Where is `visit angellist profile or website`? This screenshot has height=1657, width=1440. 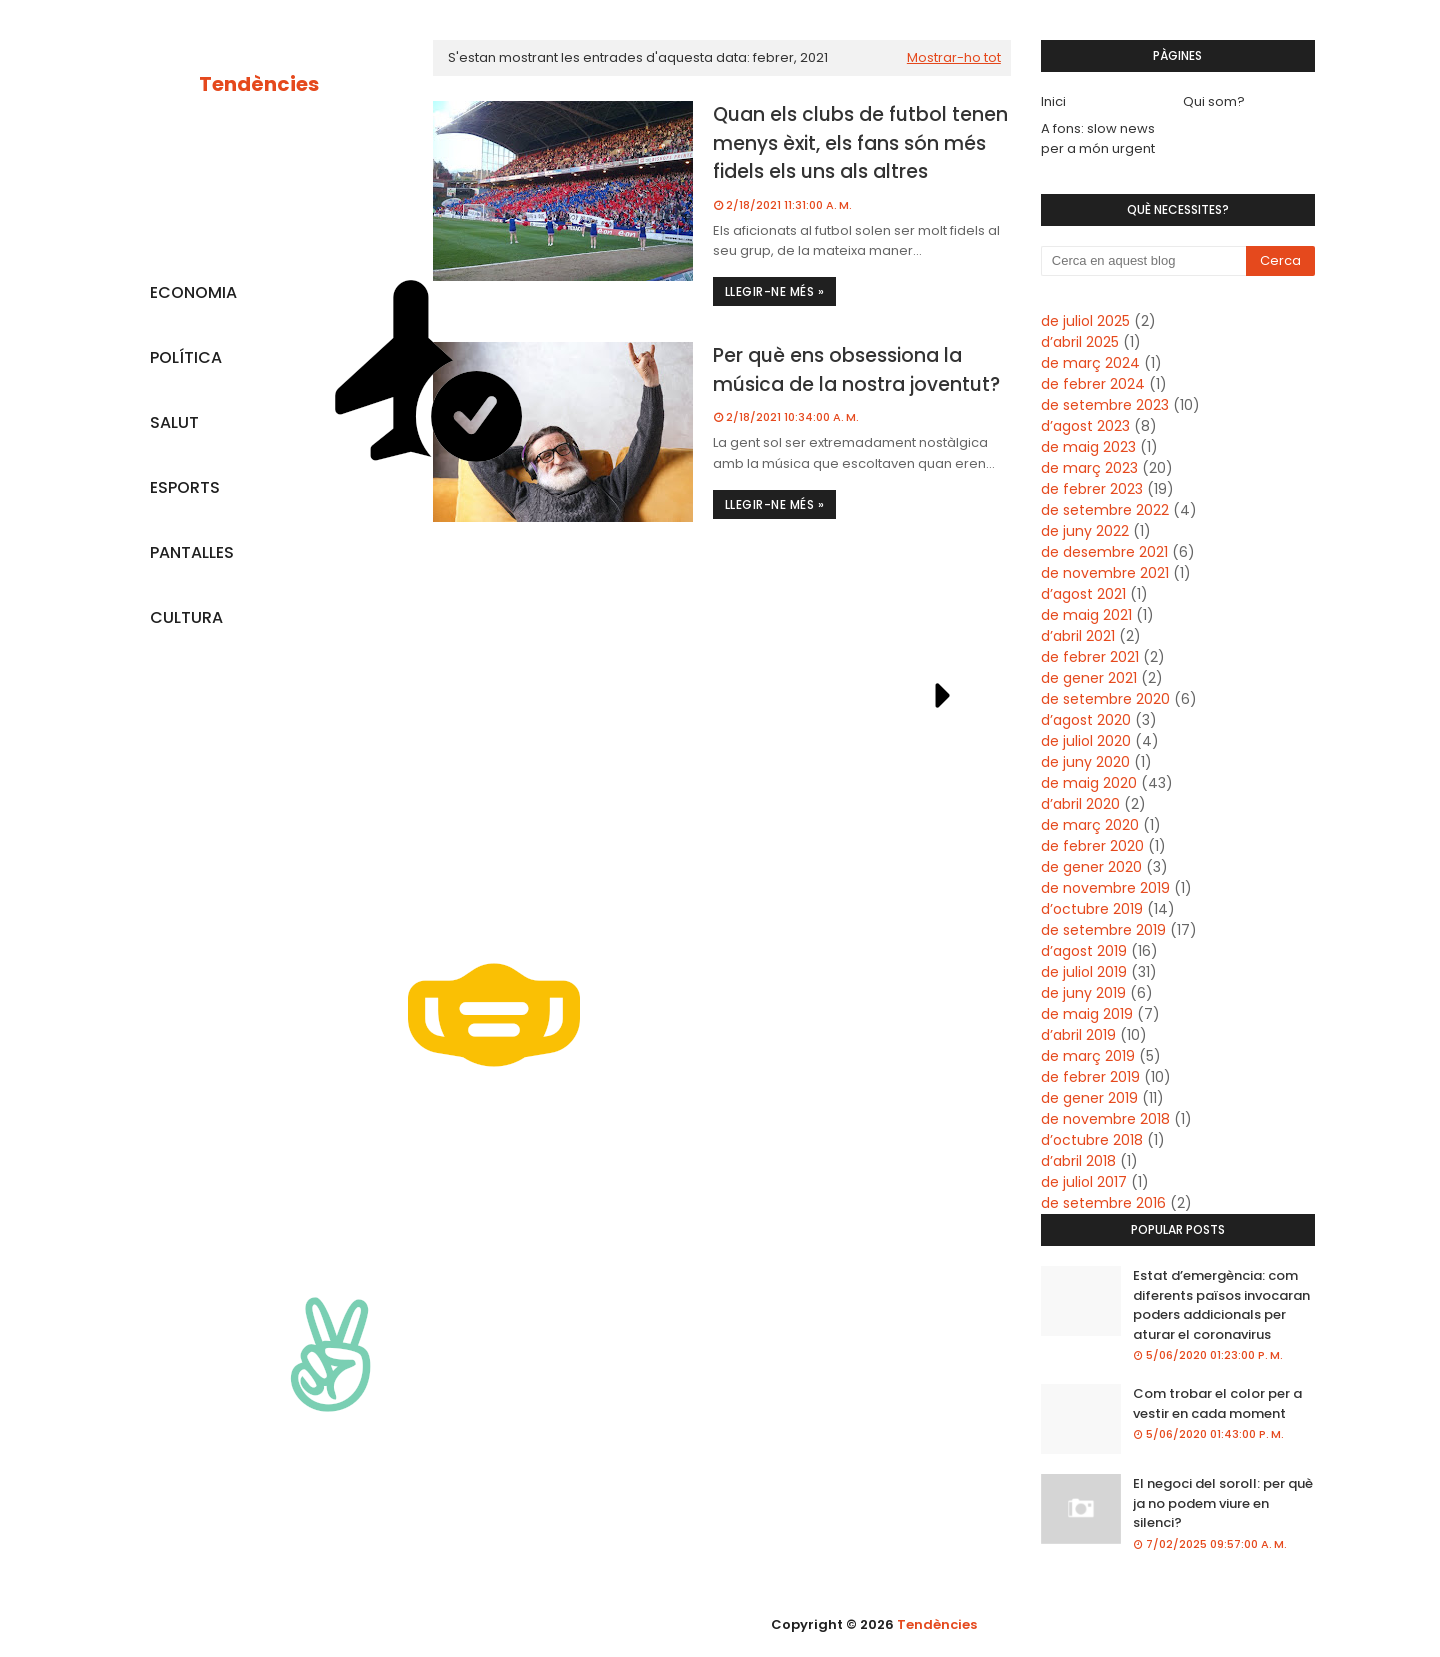
visit angellist profile or website is located at coordinates (330, 1354).